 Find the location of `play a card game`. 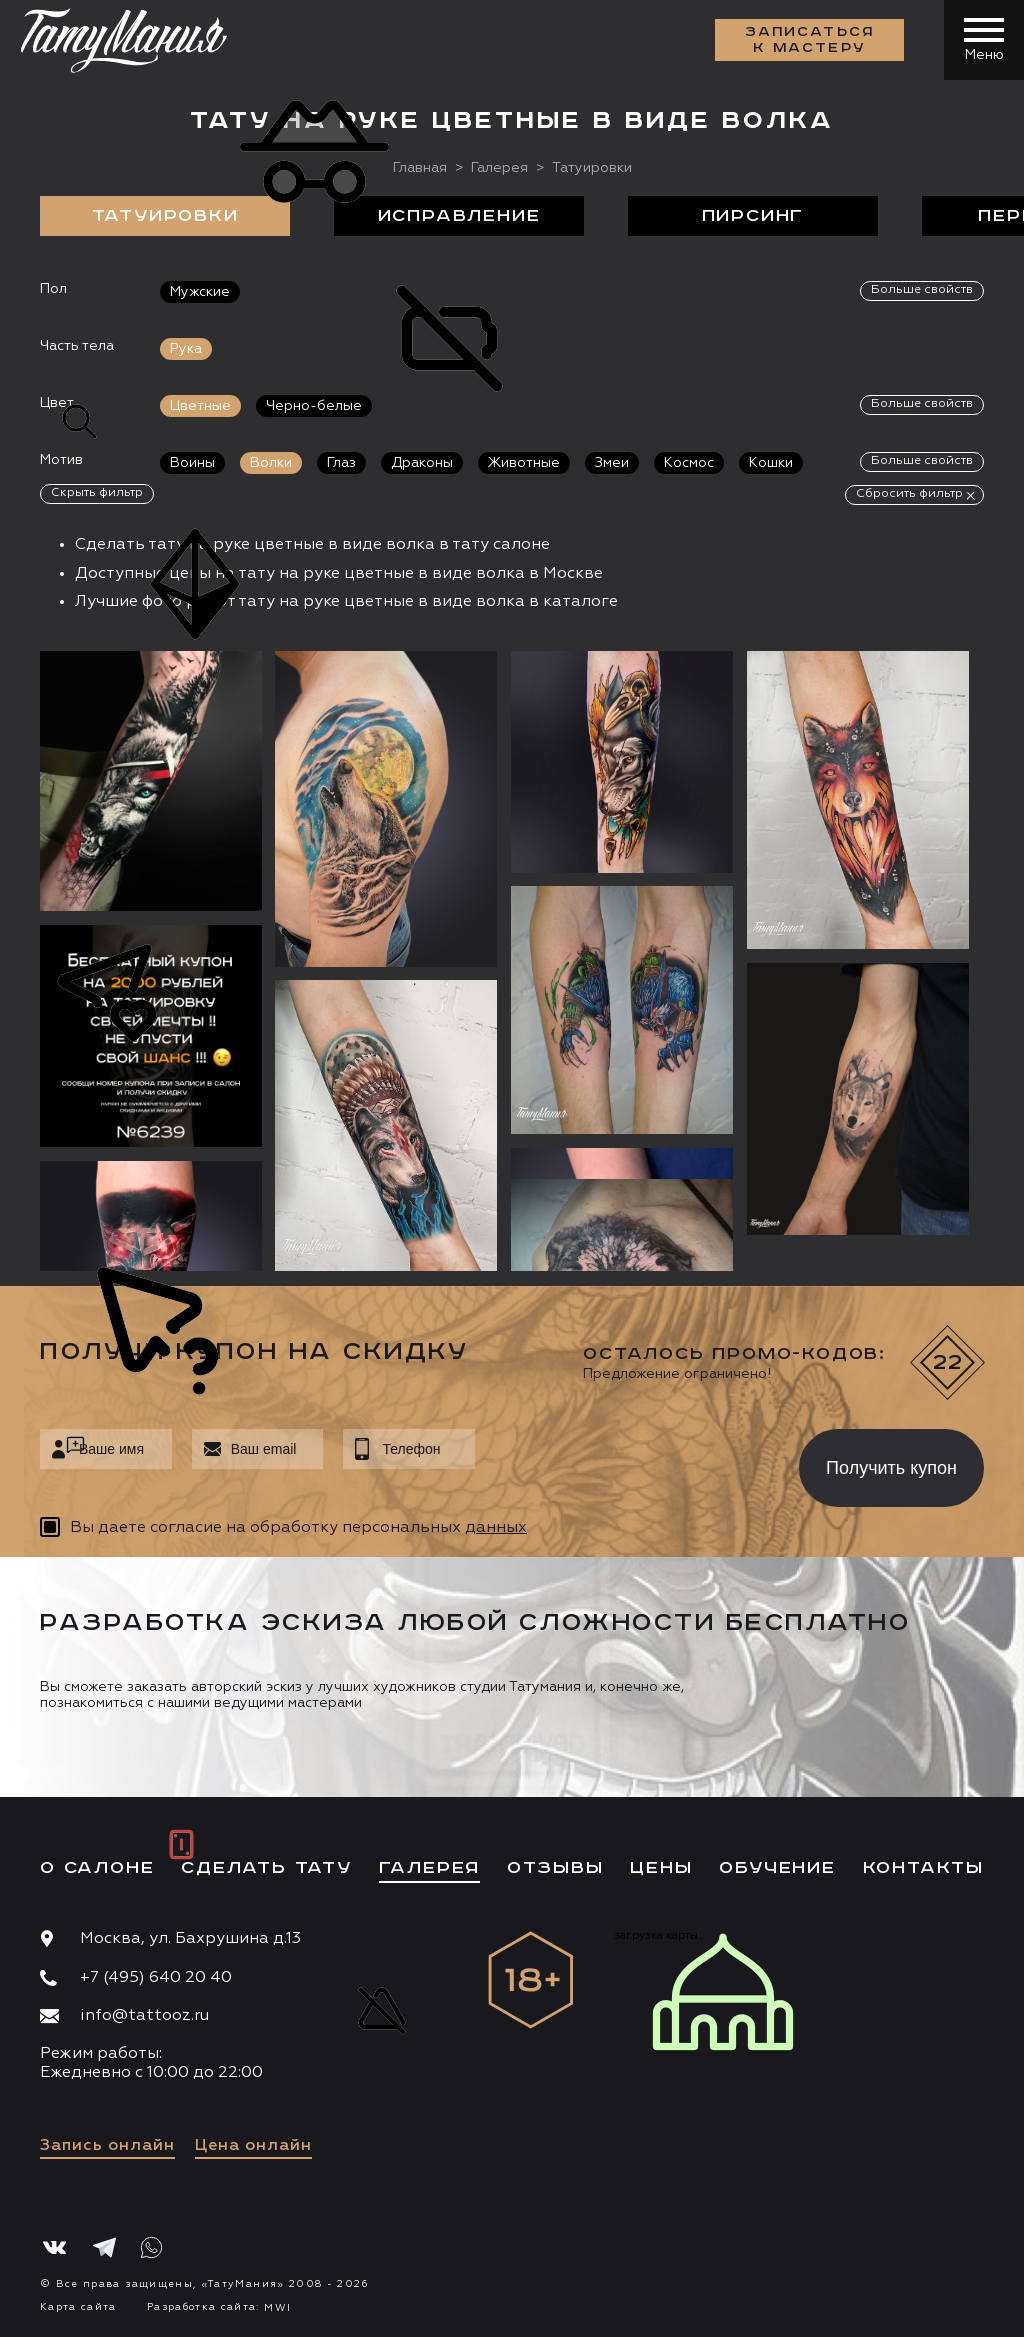

play a card game is located at coordinates (181, 1844).